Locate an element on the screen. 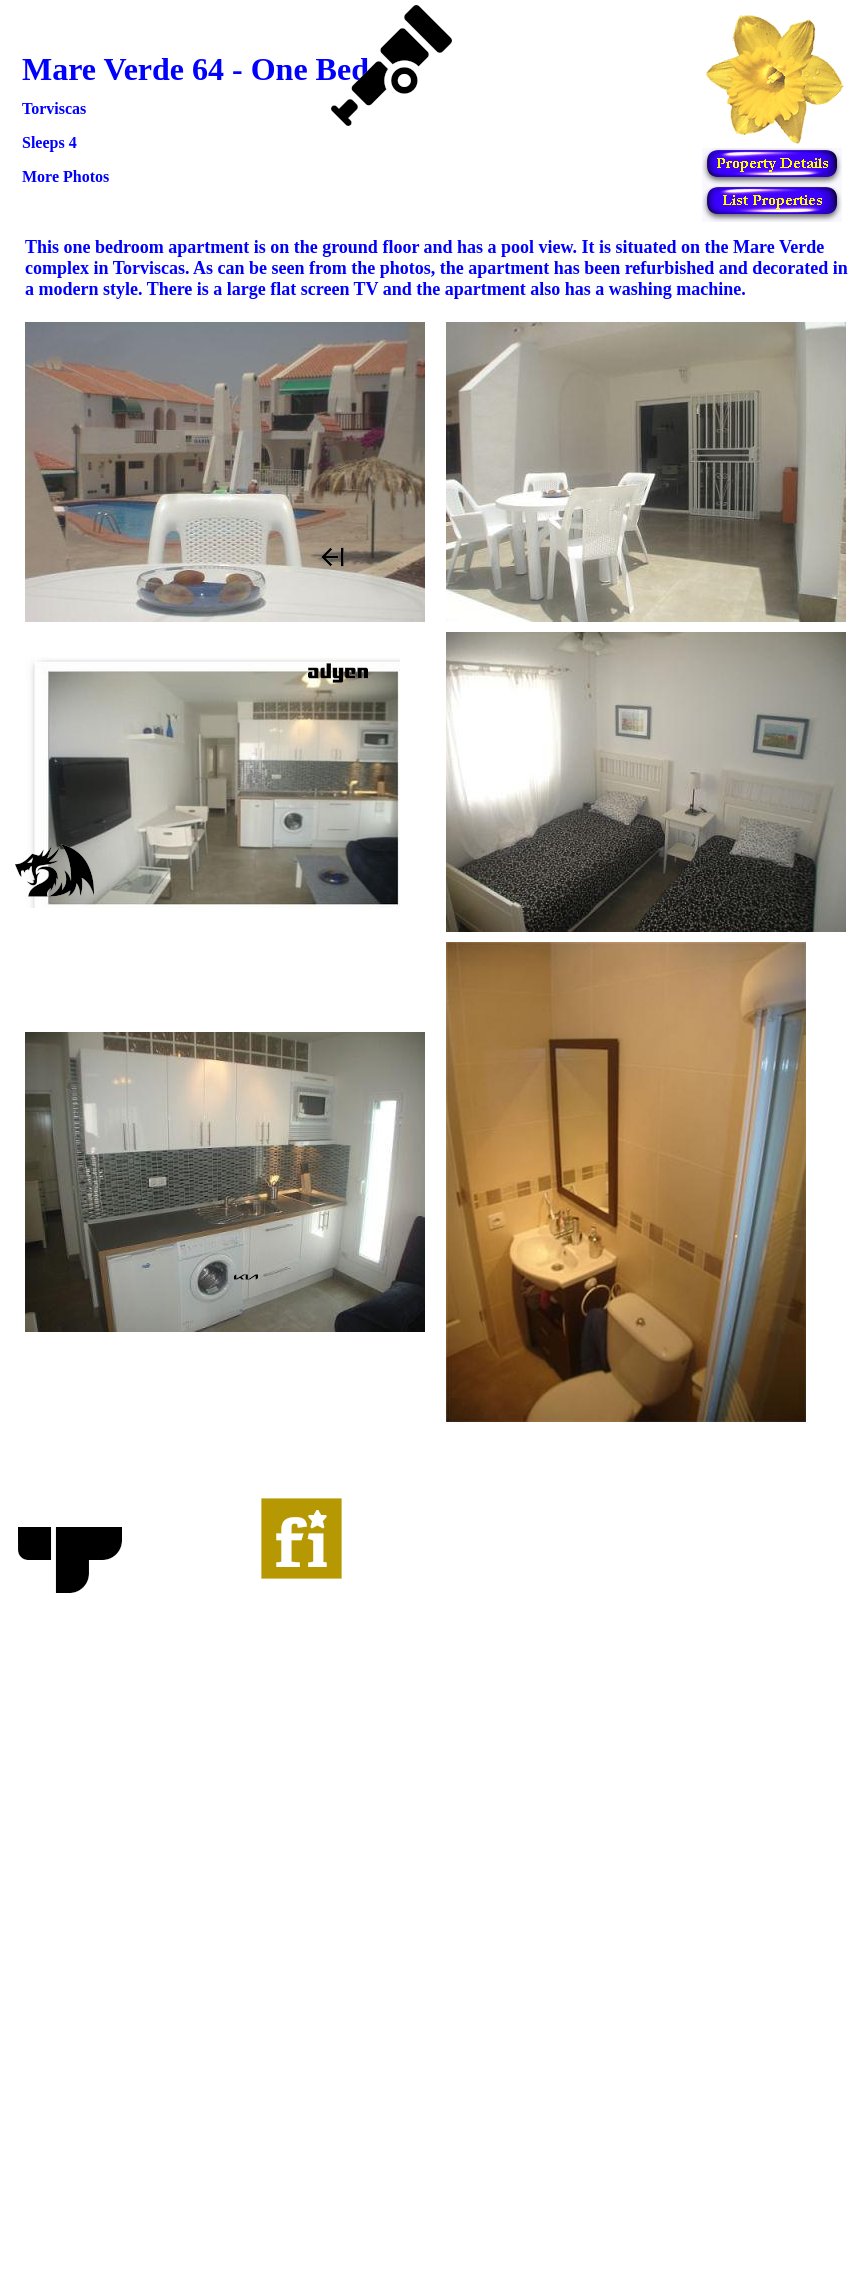  expand panel to the left is located at coordinates (333, 557).